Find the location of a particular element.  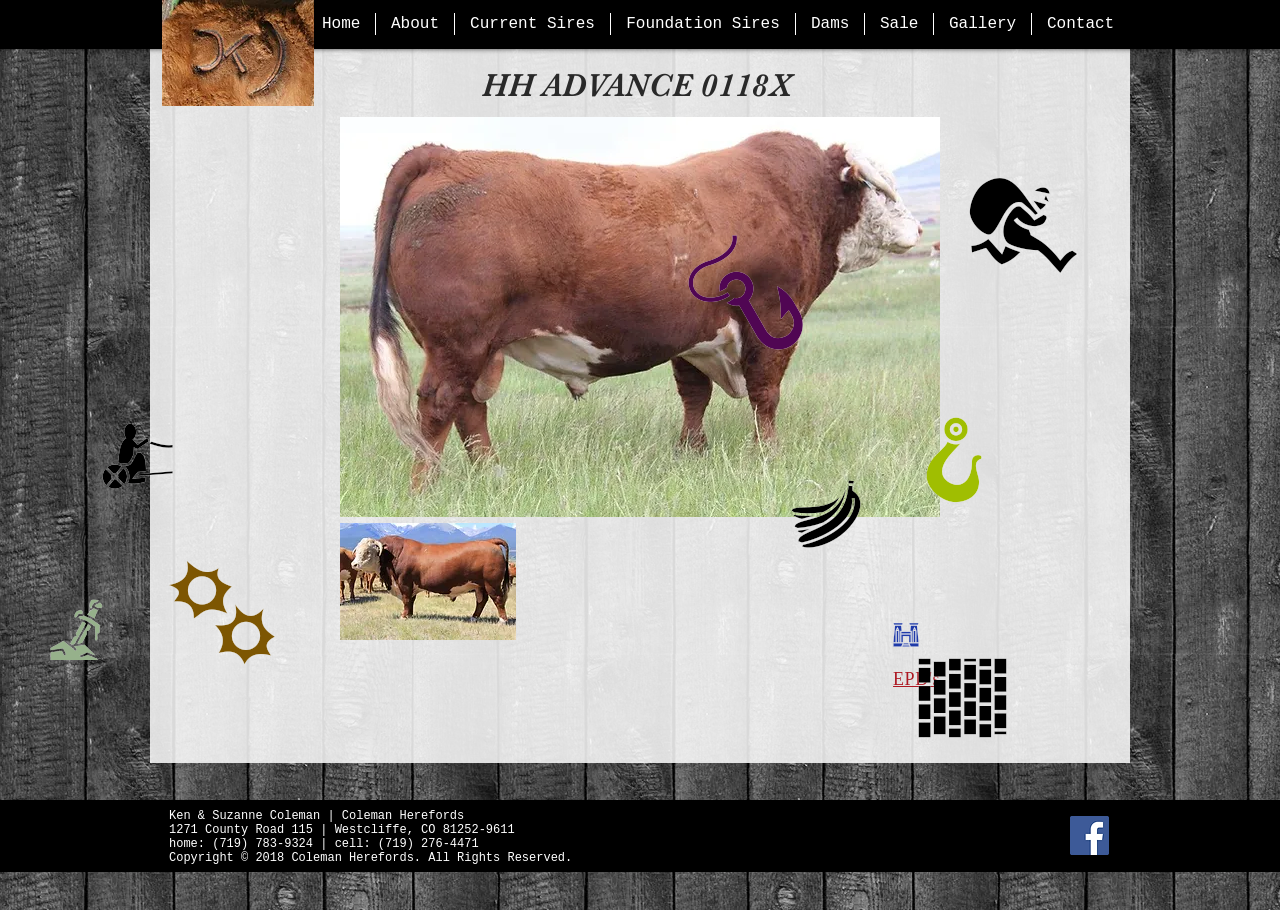

access ancient egypt themed content or levels is located at coordinates (906, 634).